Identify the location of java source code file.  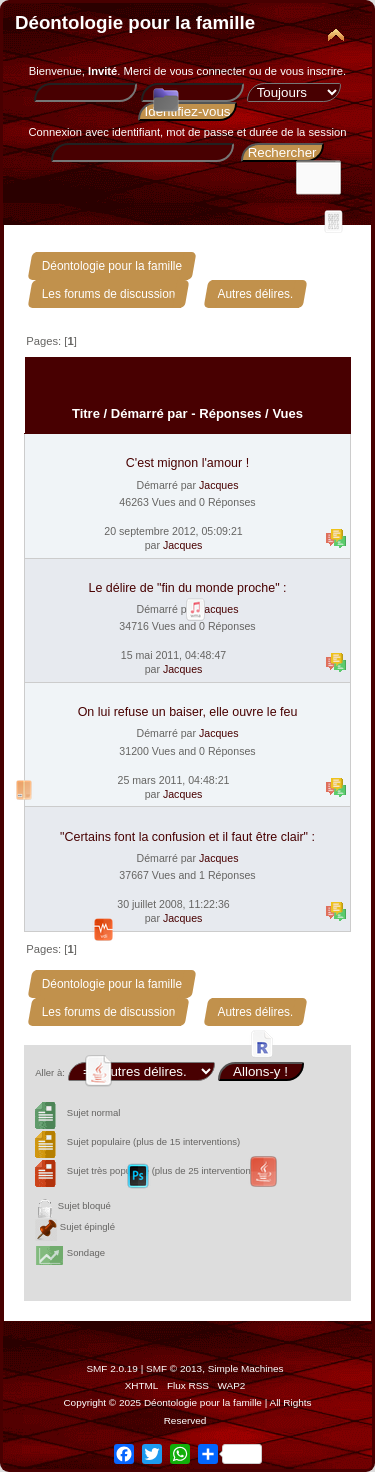
(98, 1070).